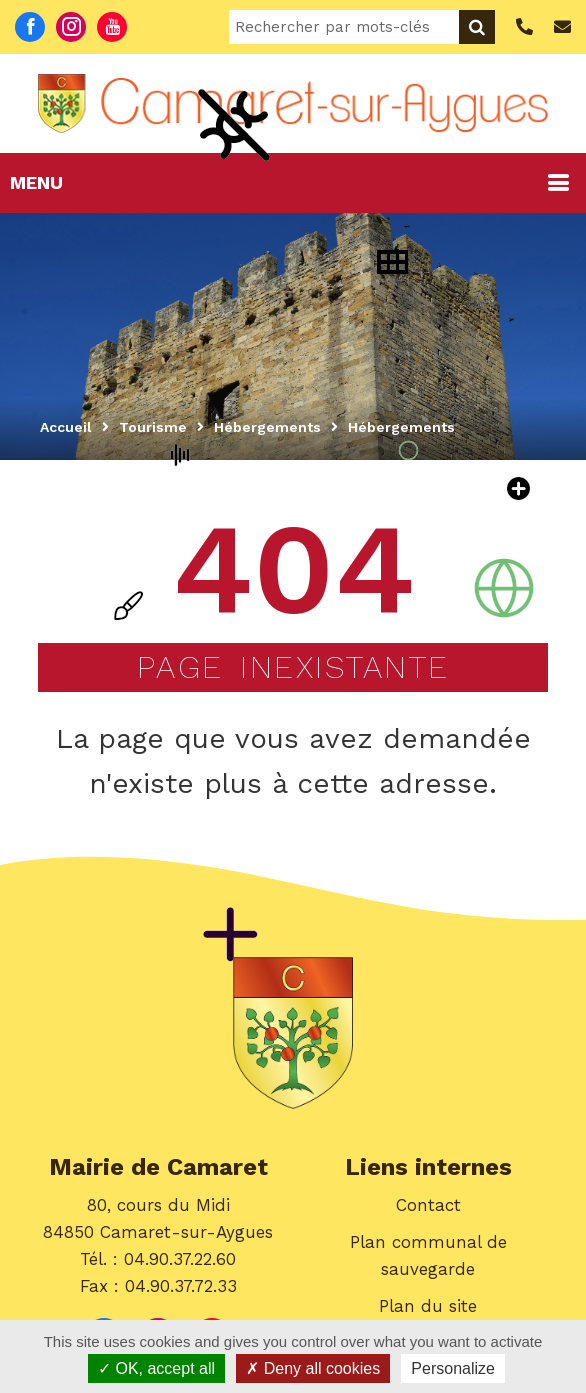 The width and height of the screenshot is (586, 1393). I want to click on add a new item to your feed, so click(518, 488).